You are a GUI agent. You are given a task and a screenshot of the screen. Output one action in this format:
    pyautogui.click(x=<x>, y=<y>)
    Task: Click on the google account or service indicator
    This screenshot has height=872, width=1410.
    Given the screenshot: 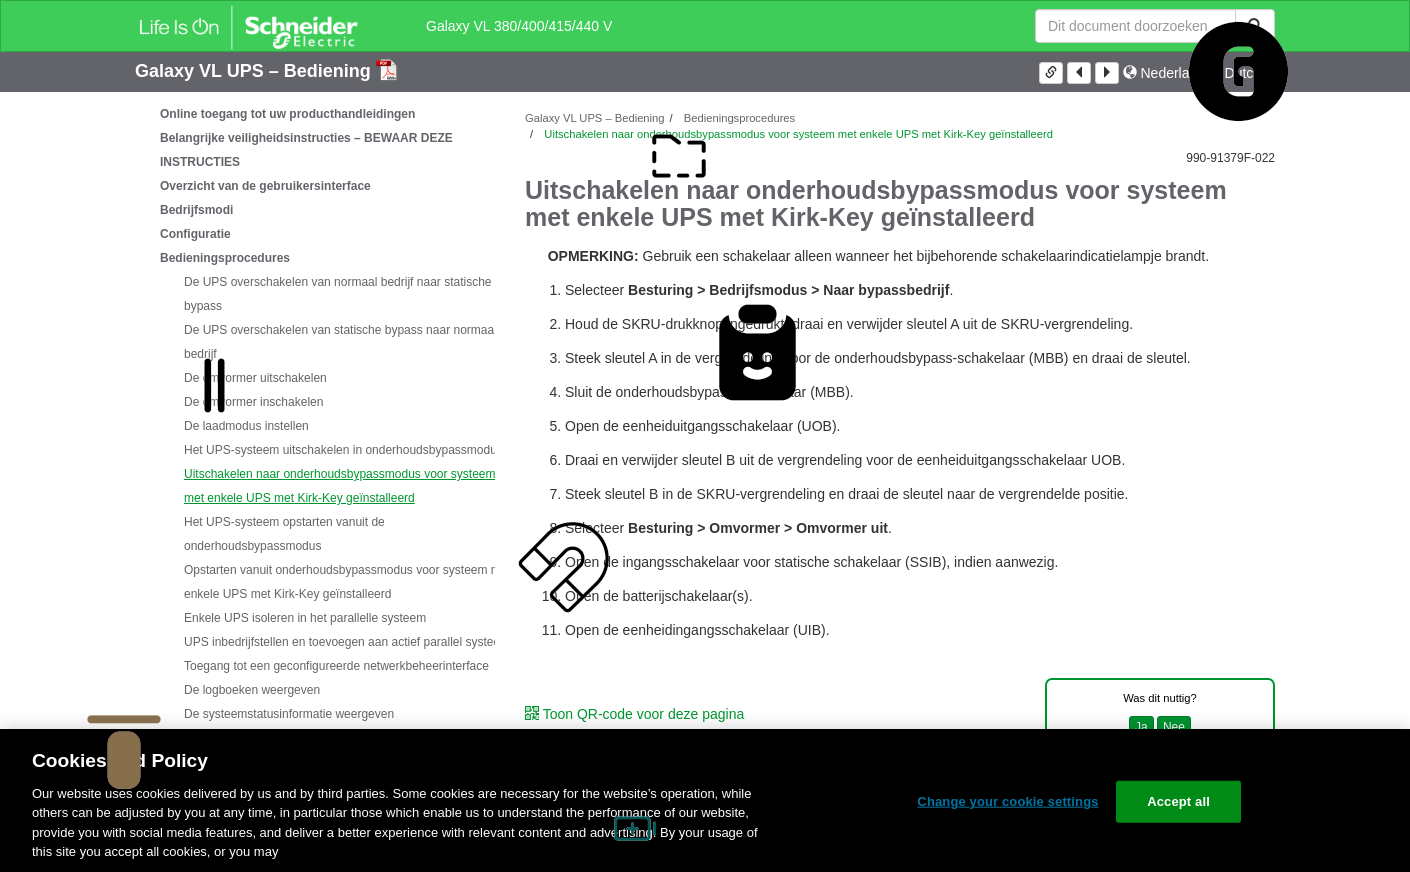 What is the action you would take?
    pyautogui.click(x=1238, y=71)
    